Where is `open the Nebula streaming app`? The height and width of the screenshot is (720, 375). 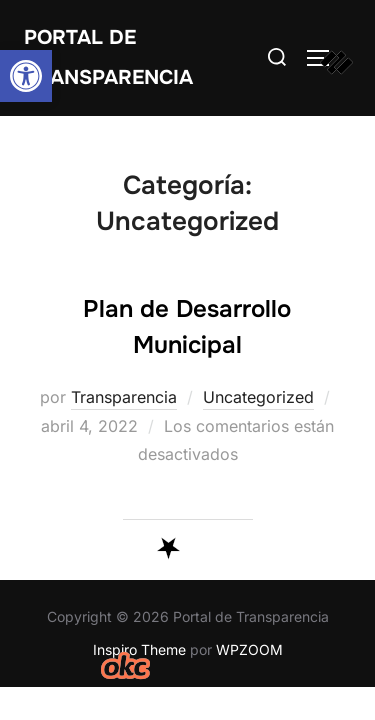
open the Nebula streaming app is located at coordinates (168, 548).